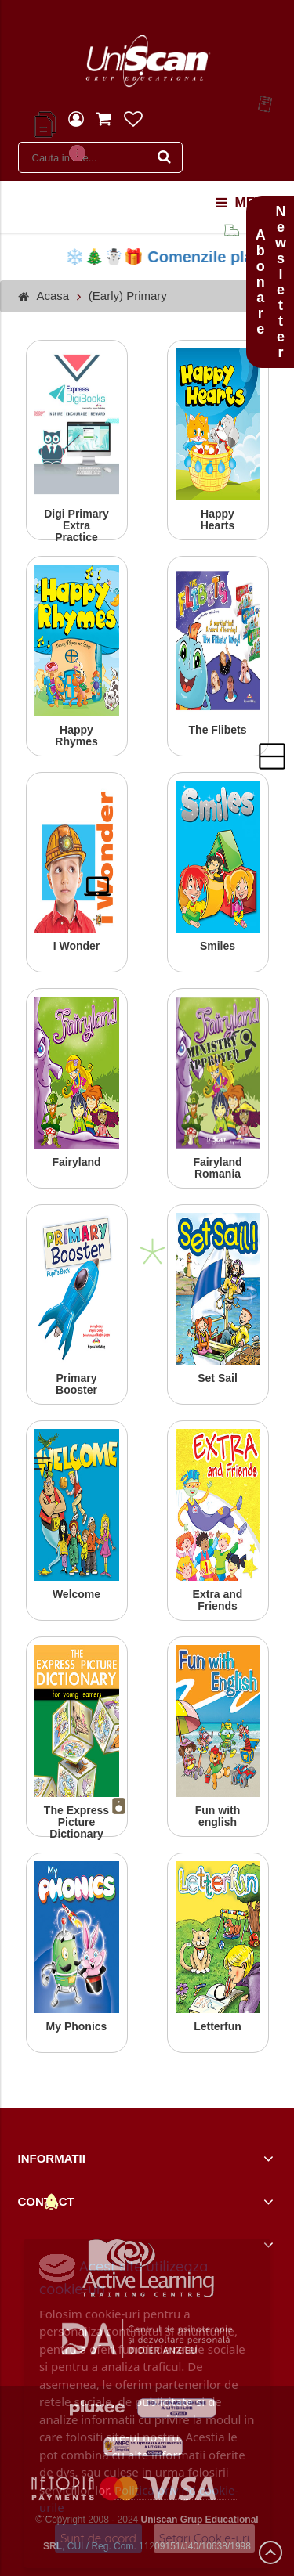 The height and width of the screenshot is (2576, 294). Describe the element at coordinates (77, 153) in the screenshot. I see `open more options menu` at that location.